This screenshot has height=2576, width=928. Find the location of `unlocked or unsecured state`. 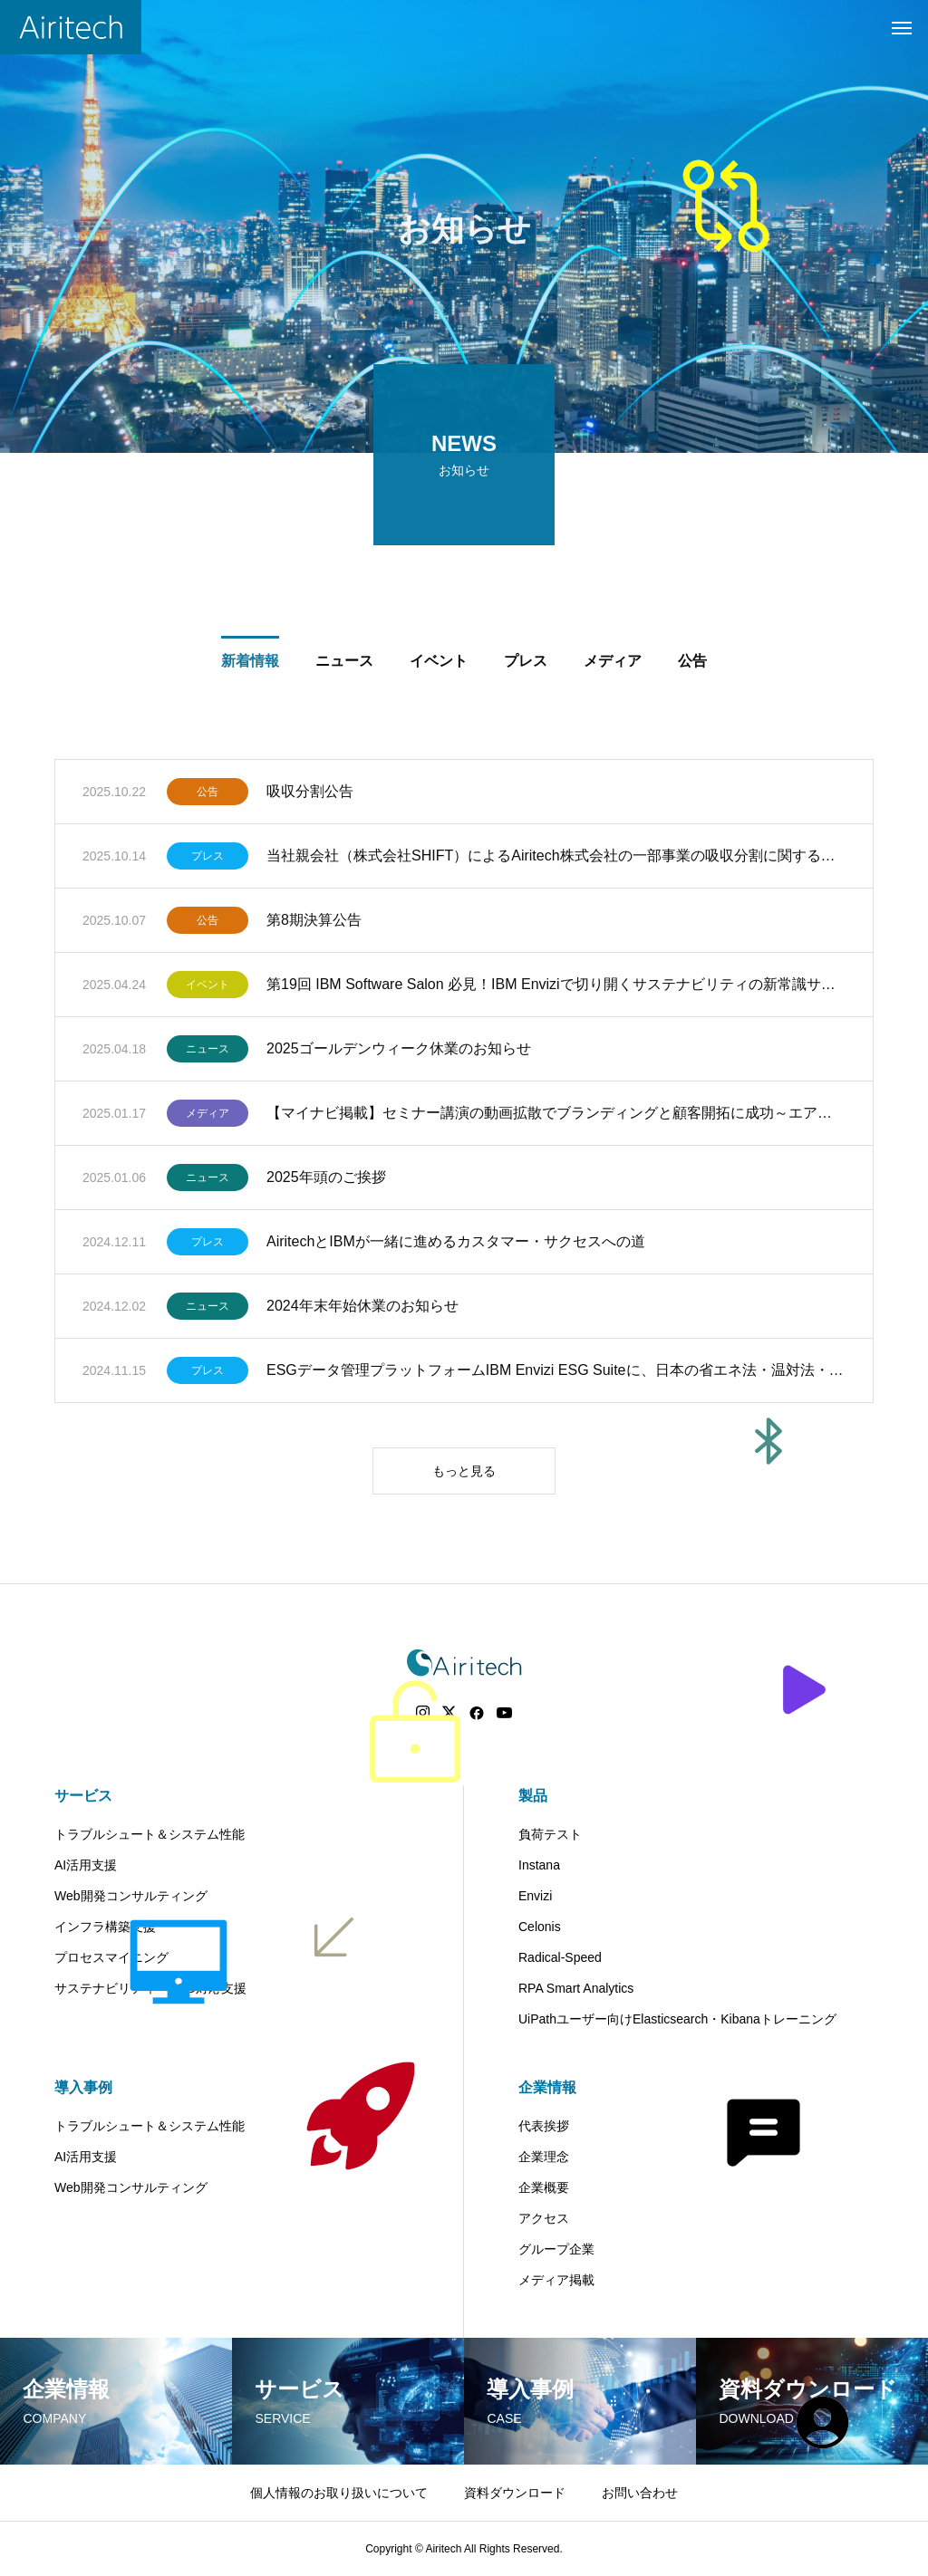

unlocked or unsecured state is located at coordinates (415, 1737).